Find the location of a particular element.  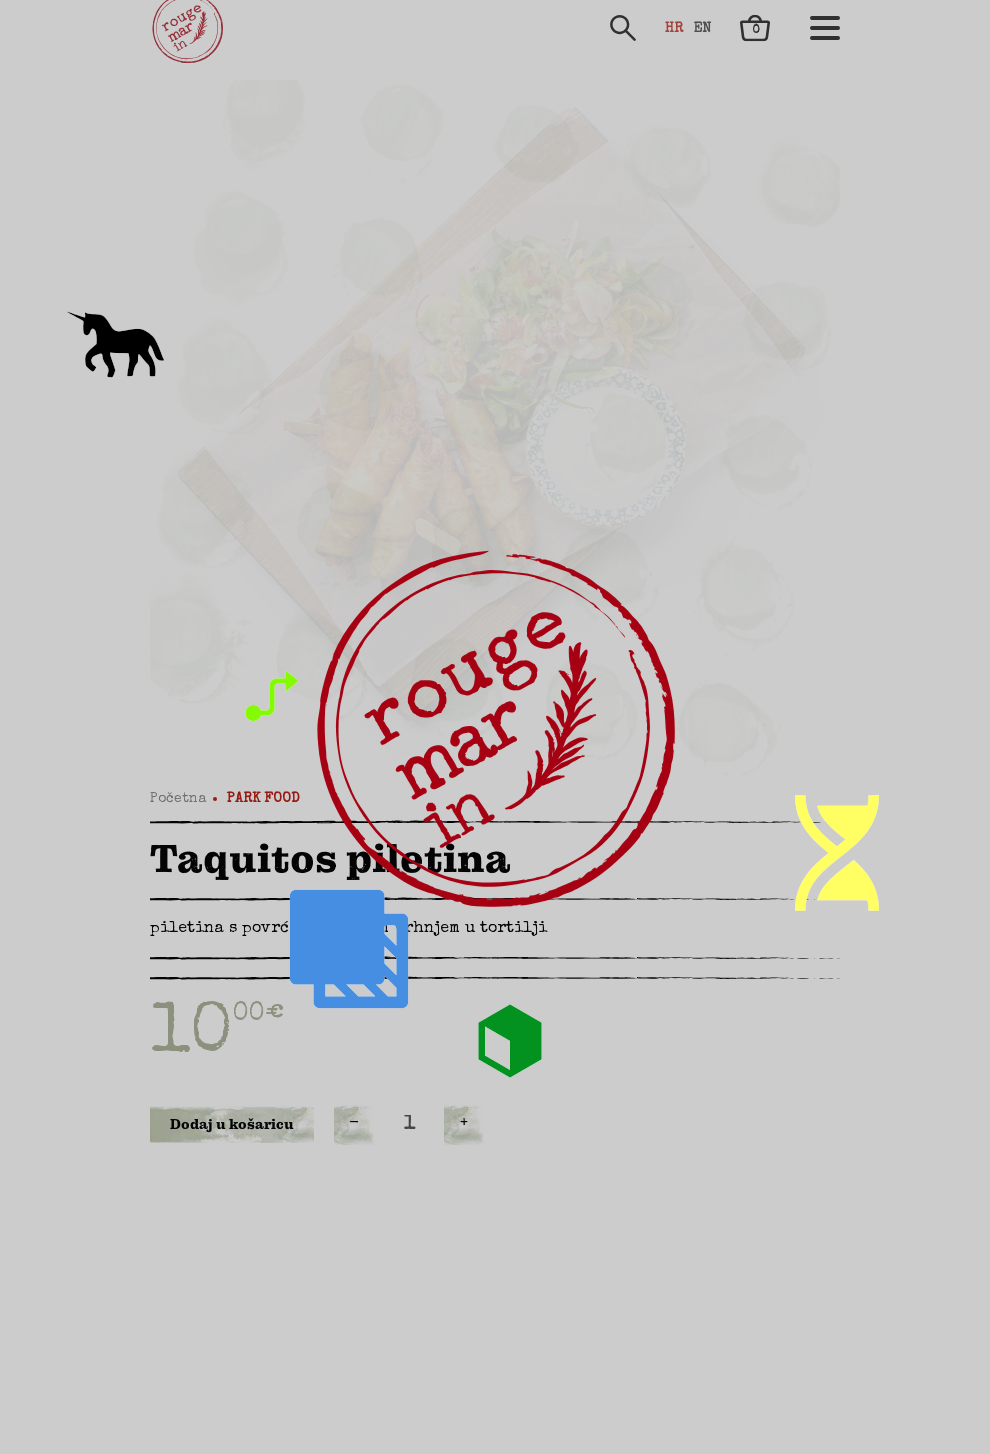

gunicorn python WSGI server branding is located at coordinates (115, 344).